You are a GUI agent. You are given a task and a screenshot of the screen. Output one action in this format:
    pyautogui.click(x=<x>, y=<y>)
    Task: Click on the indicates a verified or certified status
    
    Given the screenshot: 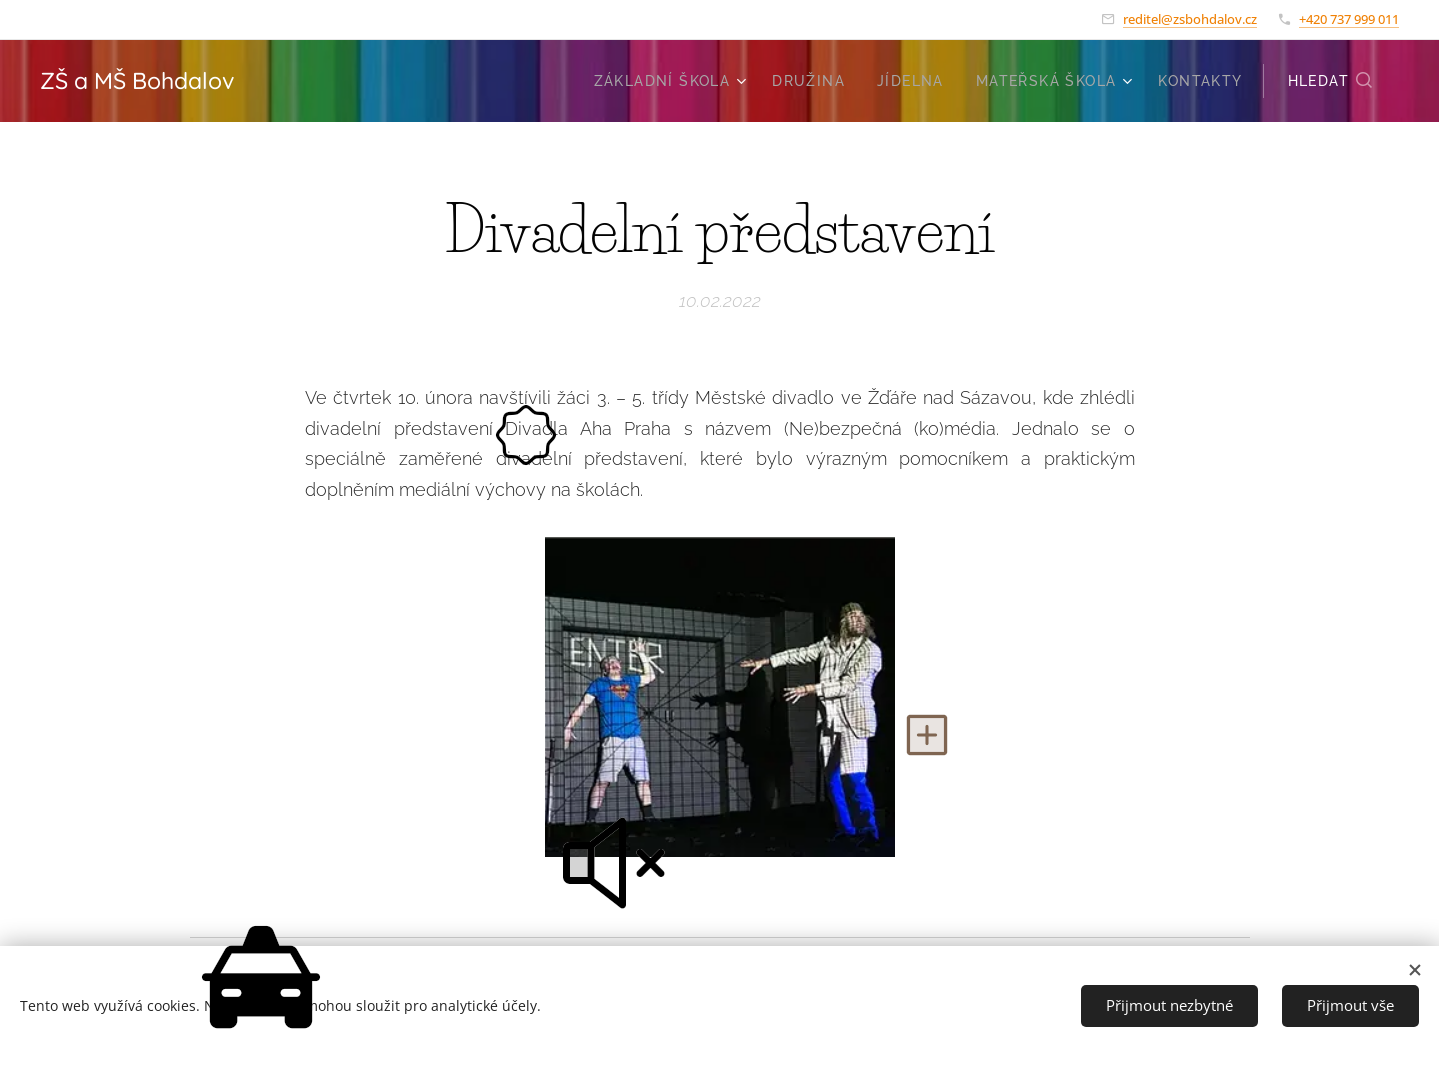 What is the action you would take?
    pyautogui.click(x=526, y=435)
    